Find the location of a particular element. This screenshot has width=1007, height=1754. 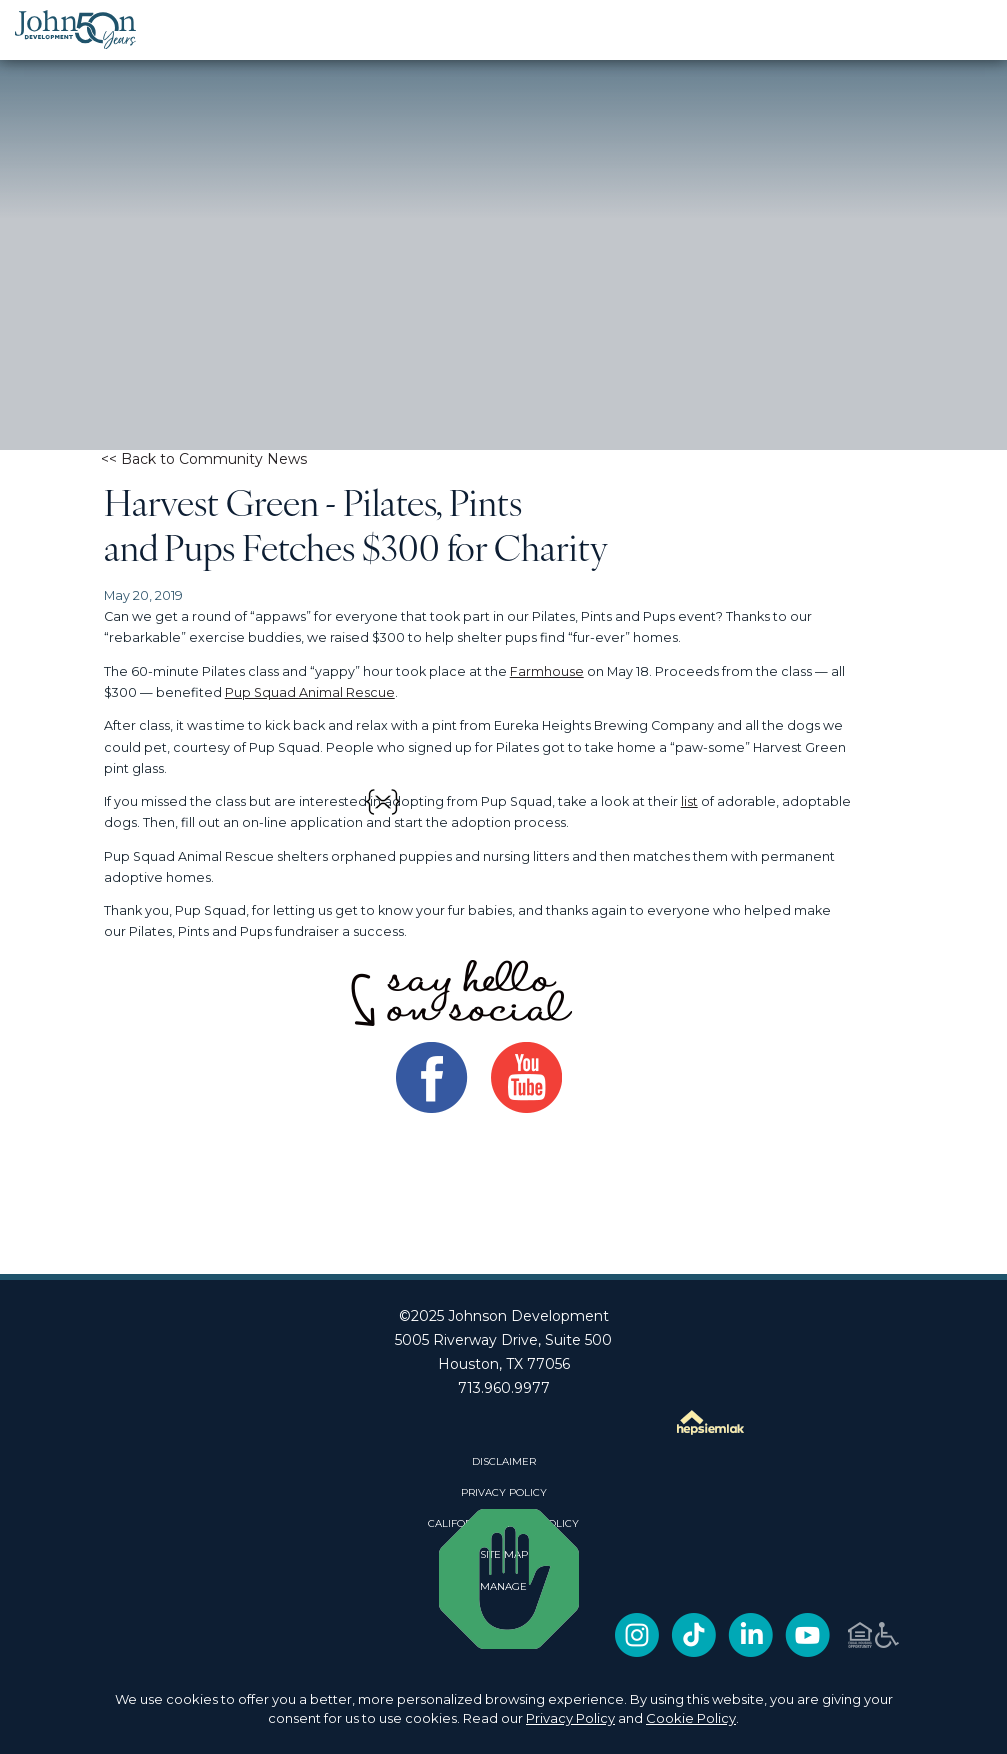

adblock browser extension logo is located at coordinates (509, 1579).